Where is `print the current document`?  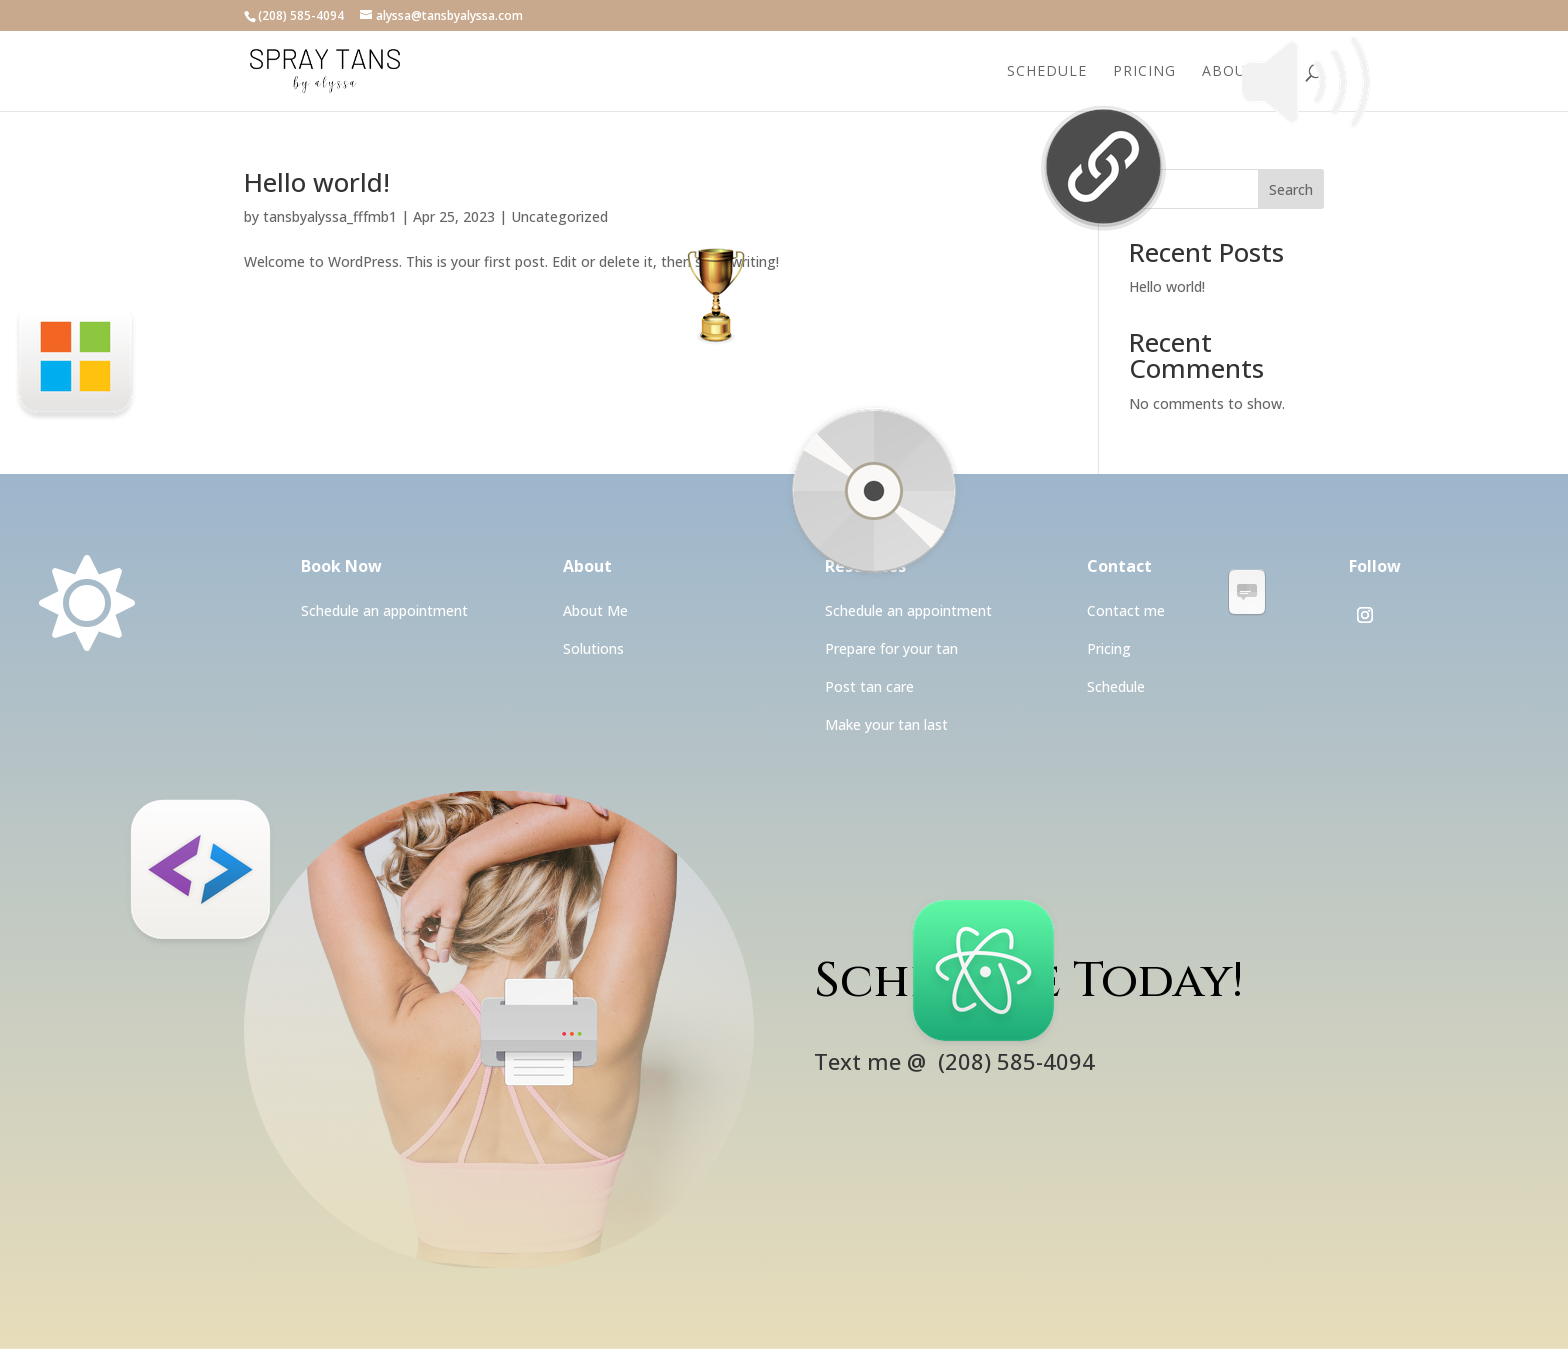
print the current document is located at coordinates (539, 1032).